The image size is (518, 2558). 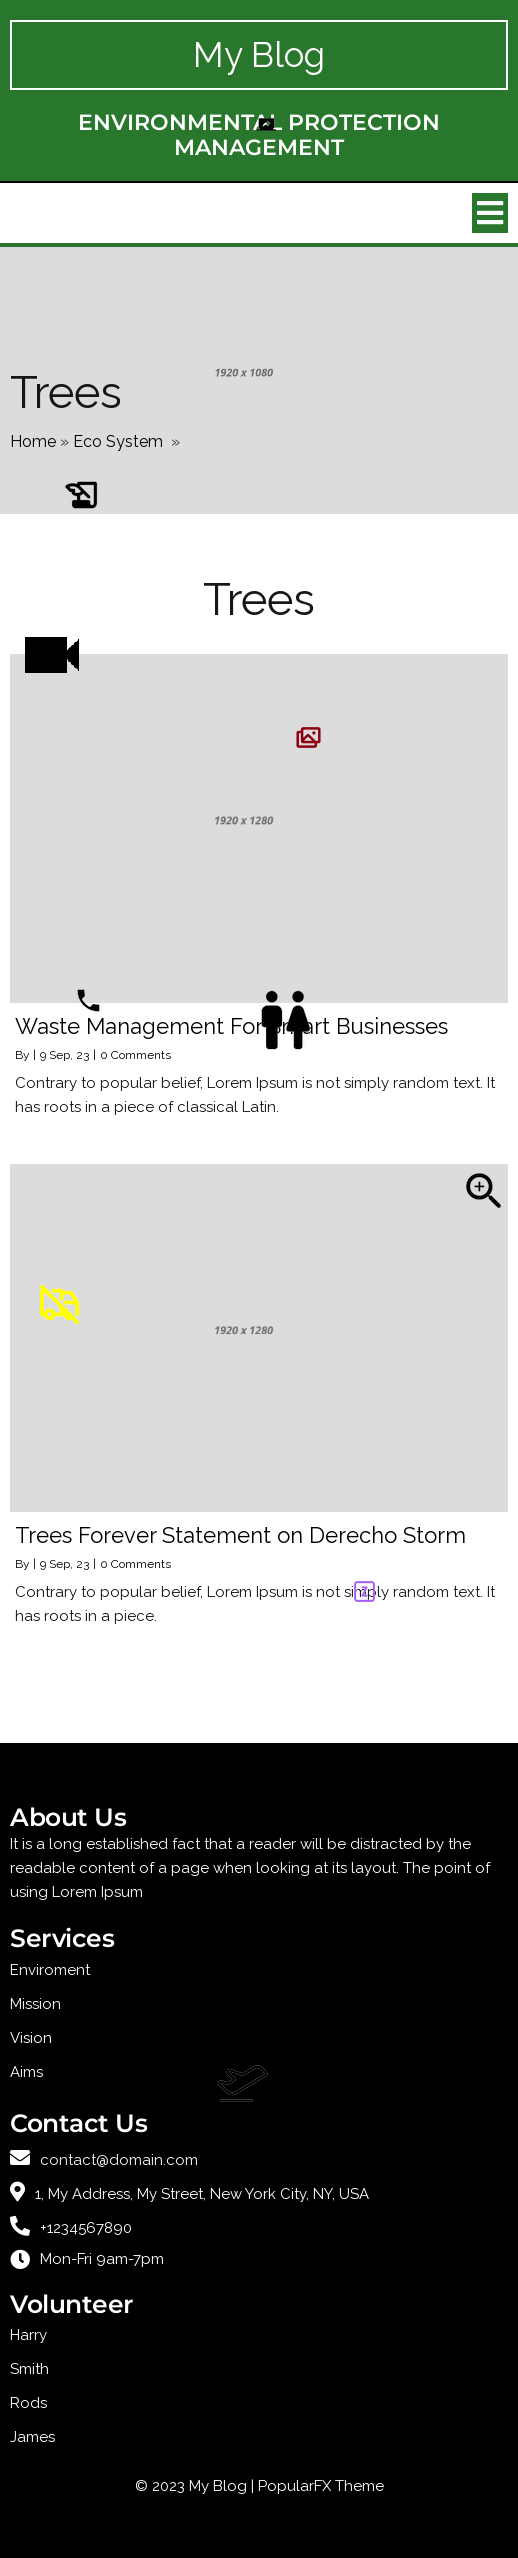 What do you see at coordinates (308, 737) in the screenshot?
I see `view photo gallery` at bounding box center [308, 737].